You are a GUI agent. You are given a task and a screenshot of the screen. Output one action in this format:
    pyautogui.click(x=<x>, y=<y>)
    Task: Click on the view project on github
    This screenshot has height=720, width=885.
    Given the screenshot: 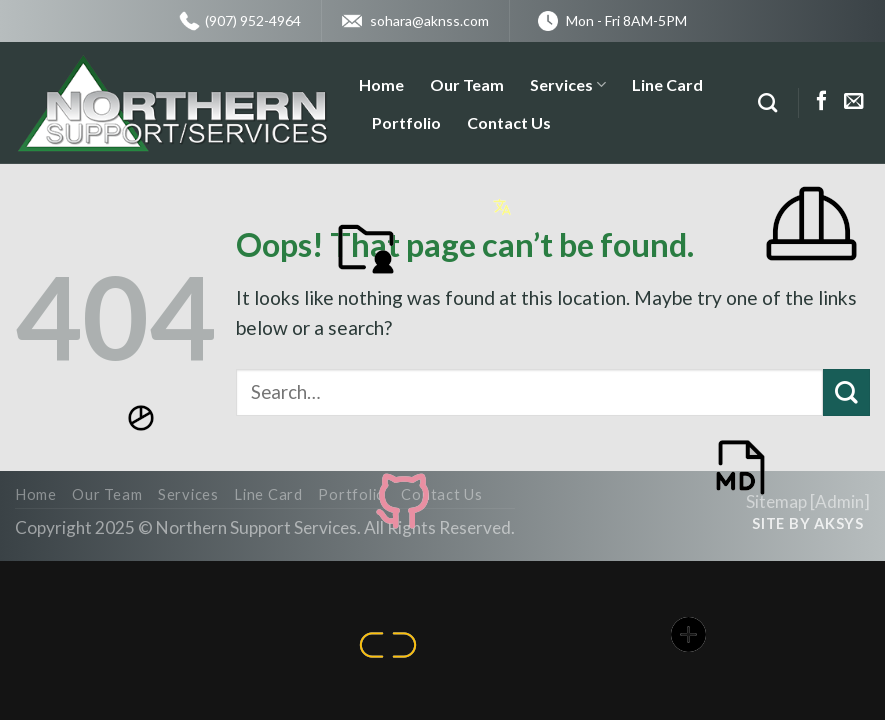 What is the action you would take?
    pyautogui.click(x=404, y=501)
    